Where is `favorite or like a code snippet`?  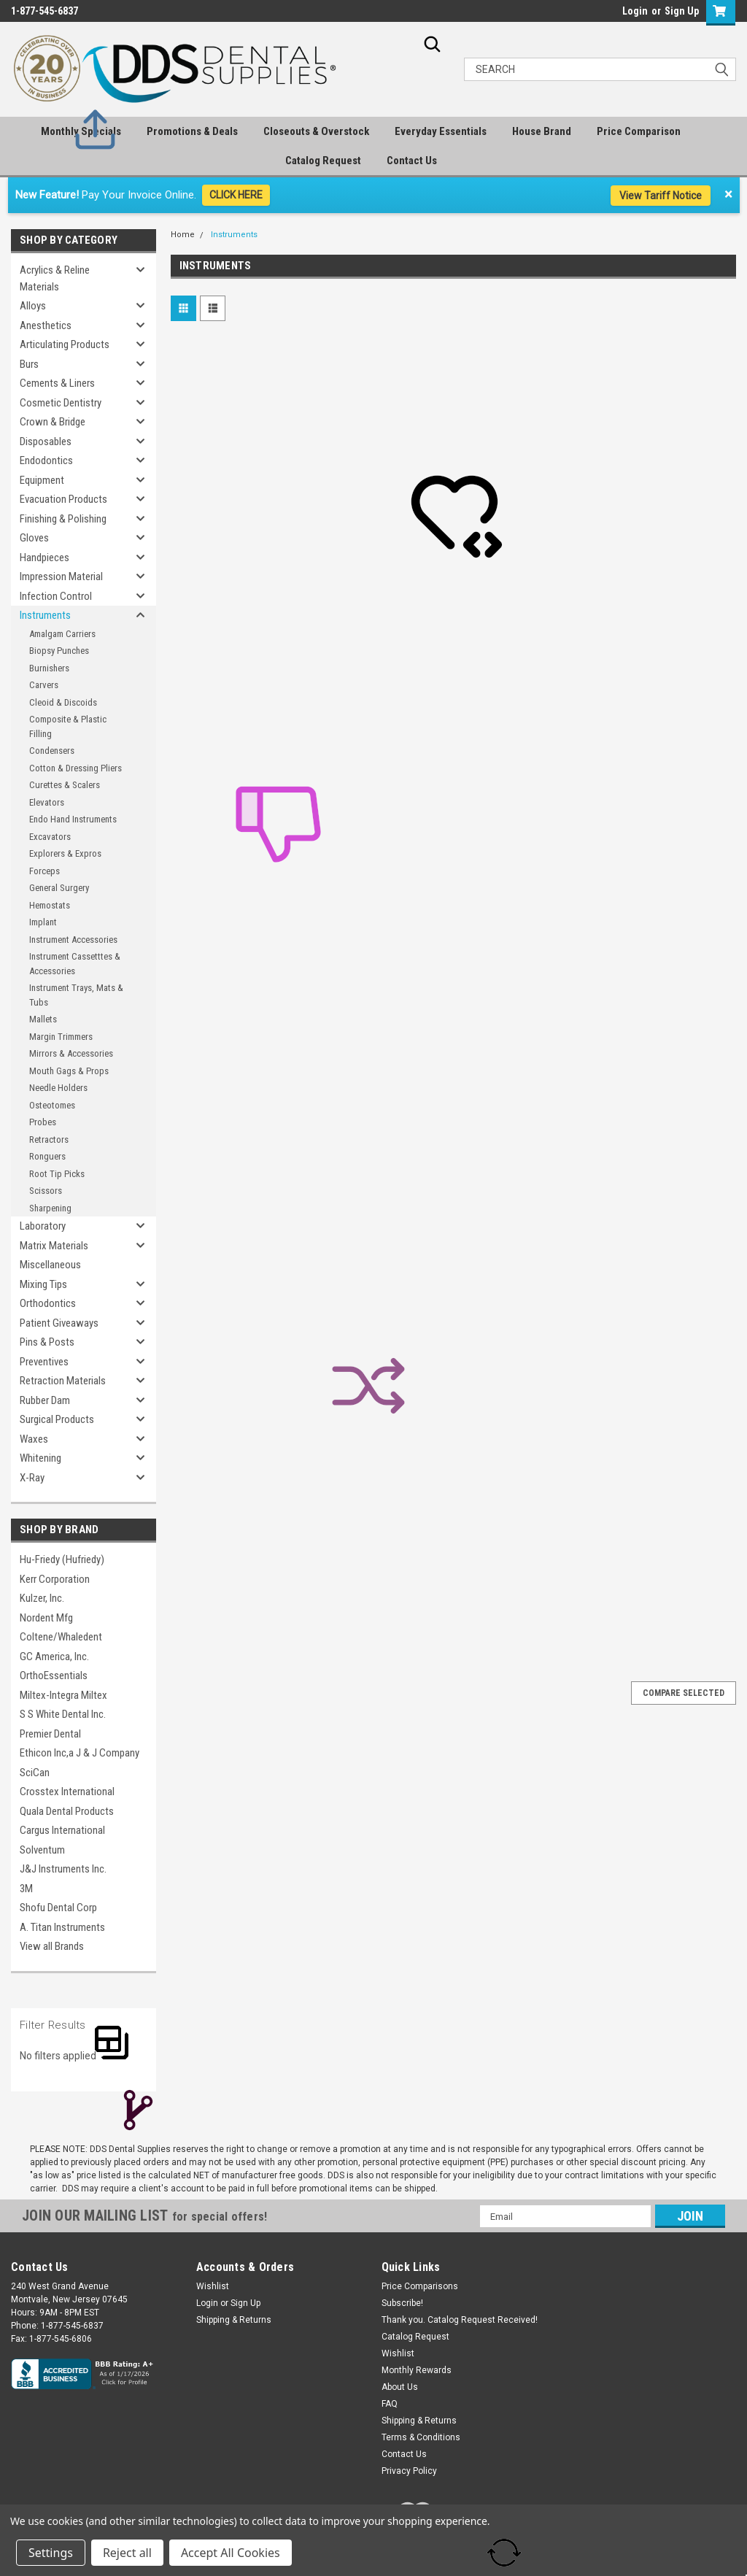
favorite or like a code snippet is located at coordinates (454, 514).